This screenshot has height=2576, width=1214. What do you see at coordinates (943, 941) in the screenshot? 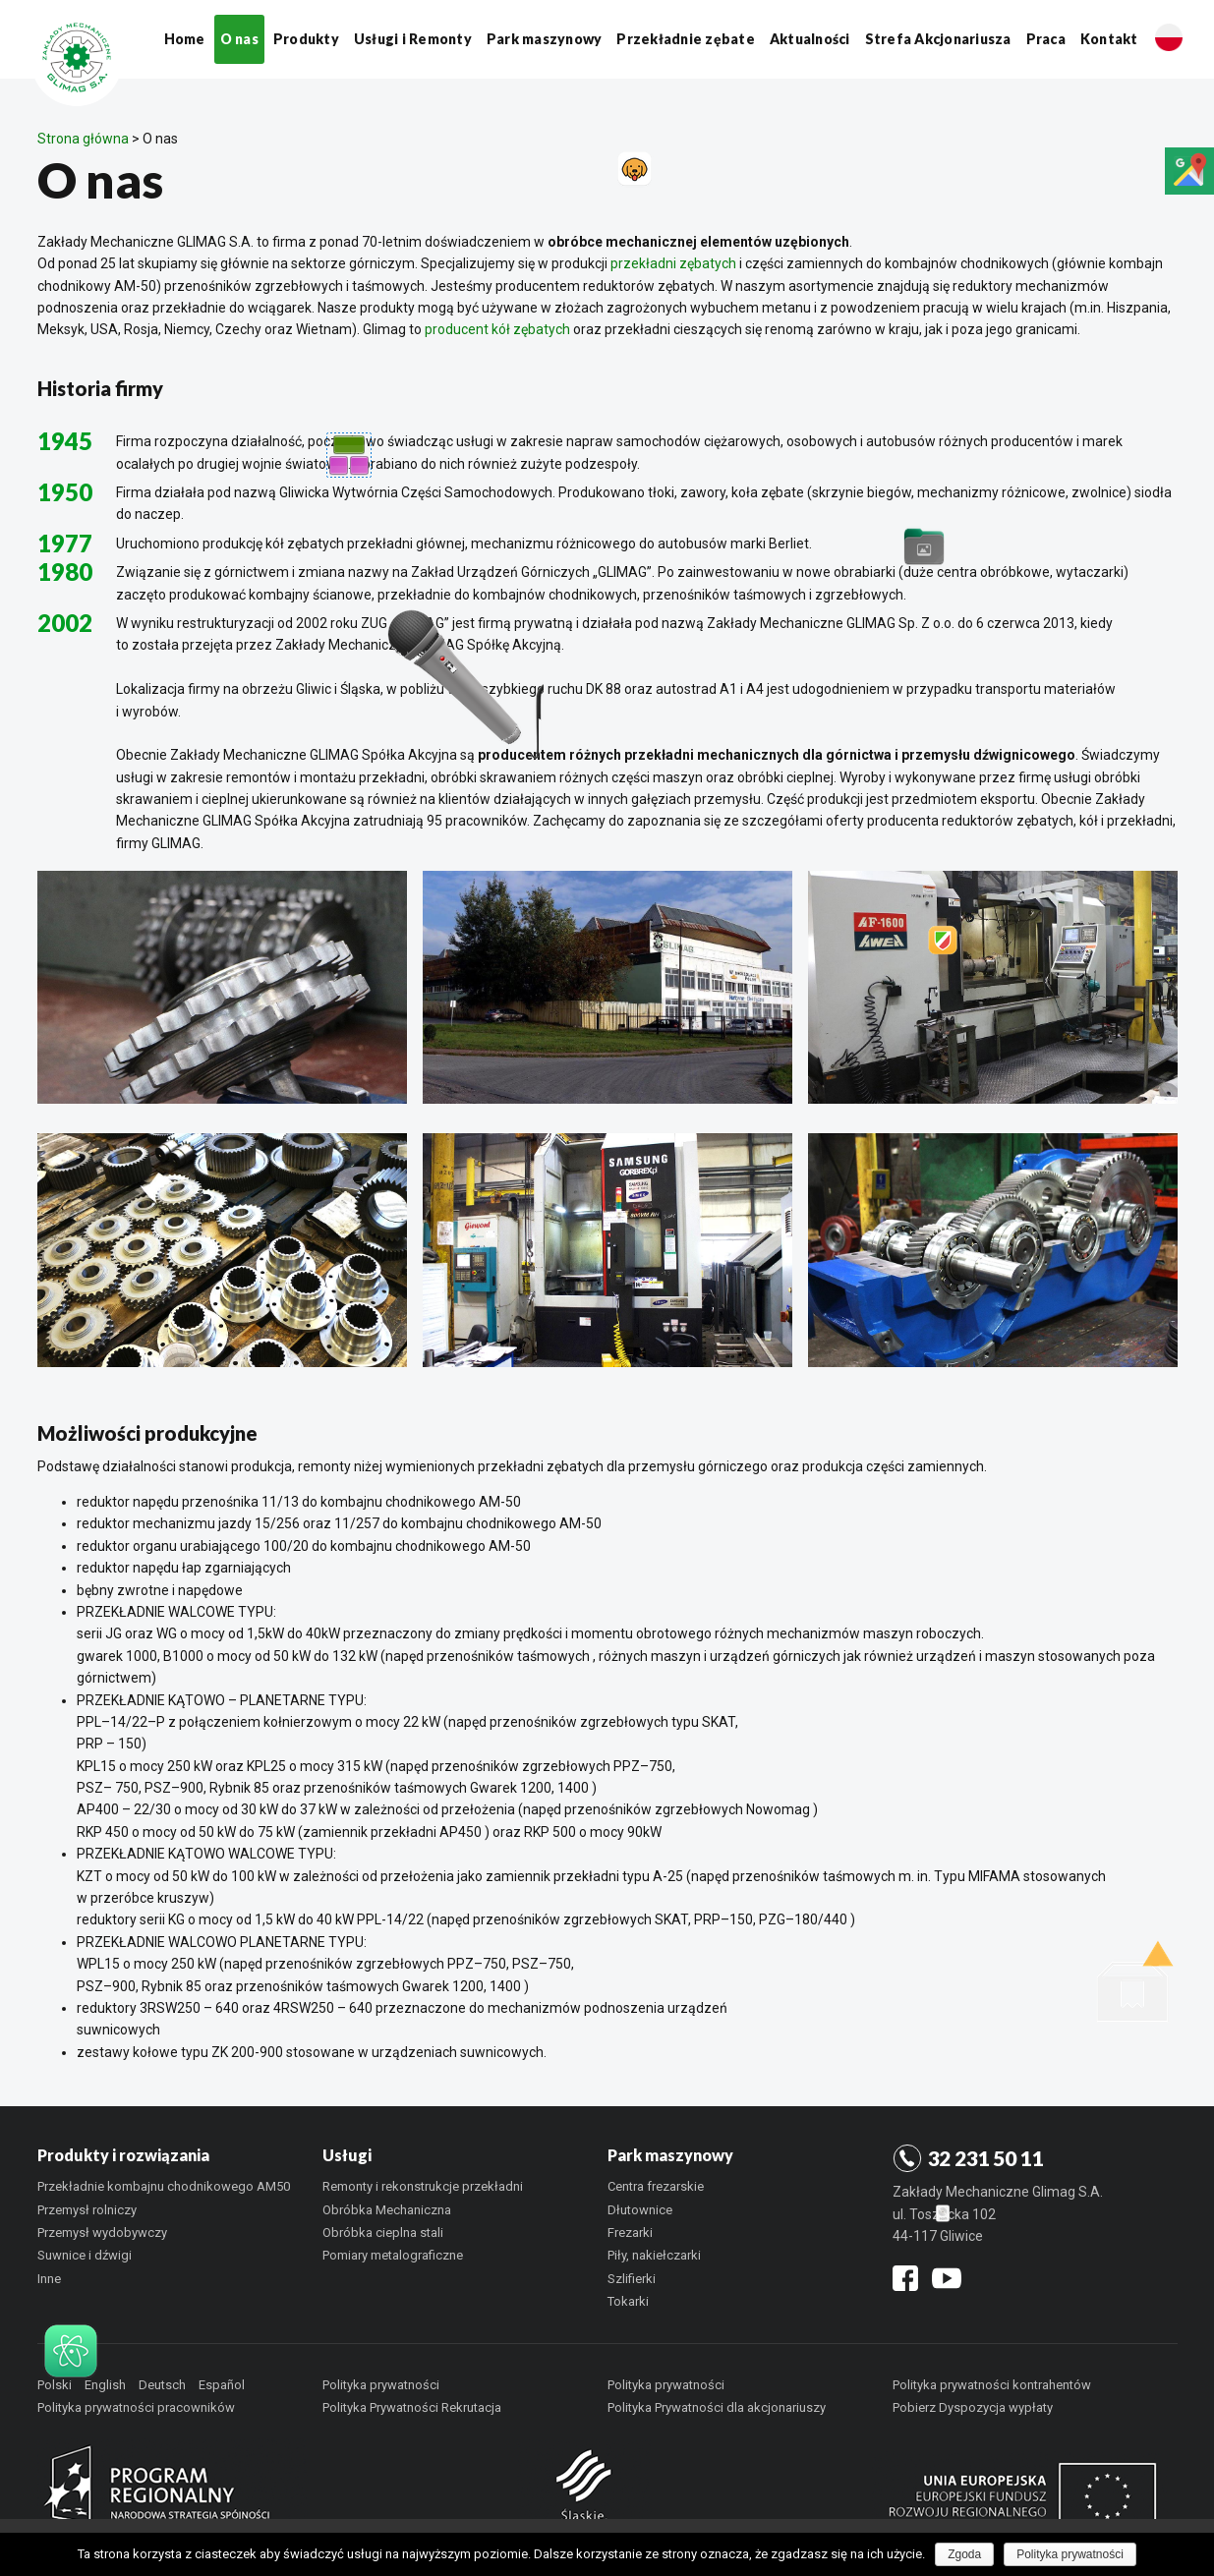
I see `open gufw firewall settings` at bounding box center [943, 941].